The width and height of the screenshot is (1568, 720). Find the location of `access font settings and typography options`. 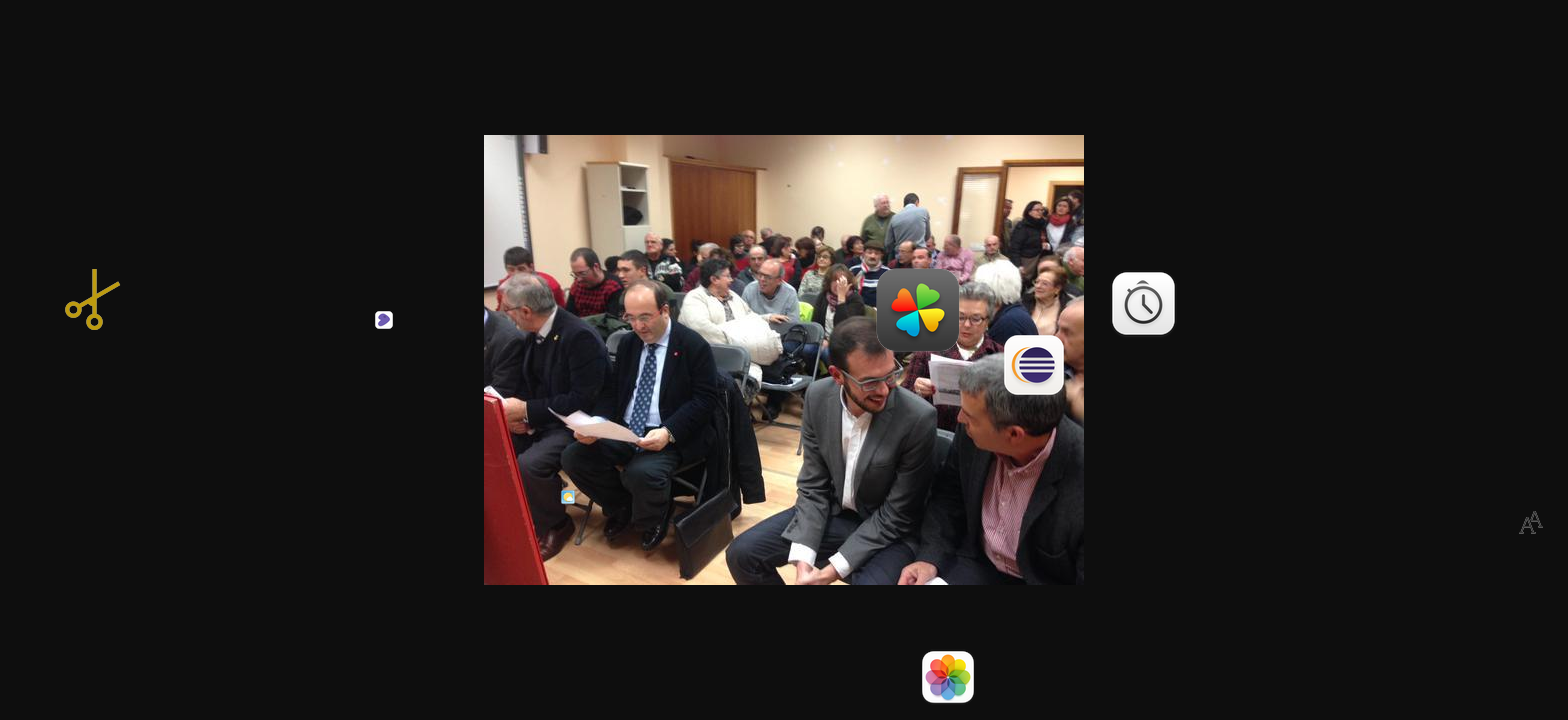

access font settings and typography options is located at coordinates (1531, 523).